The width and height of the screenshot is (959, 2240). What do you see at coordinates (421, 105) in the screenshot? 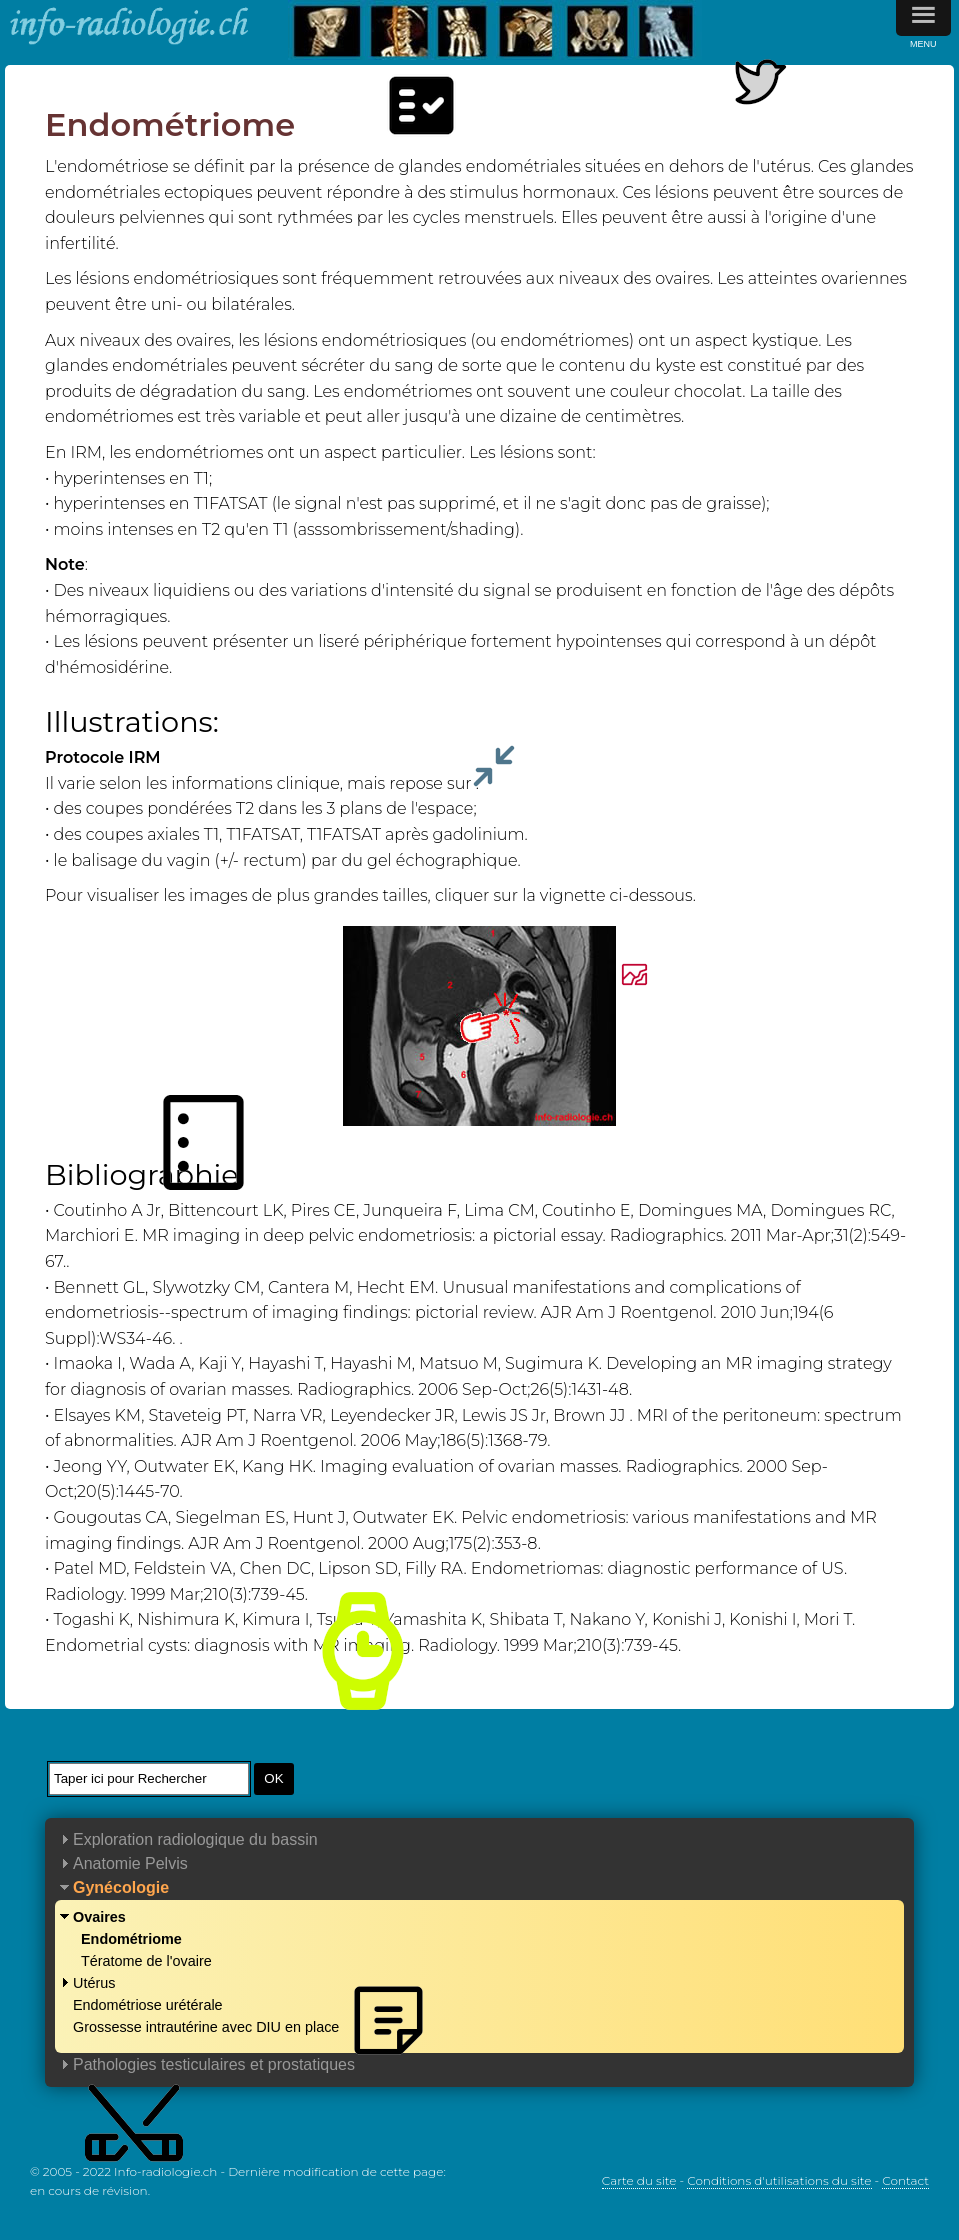
I see `verify checklist items` at bounding box center [421, 105].